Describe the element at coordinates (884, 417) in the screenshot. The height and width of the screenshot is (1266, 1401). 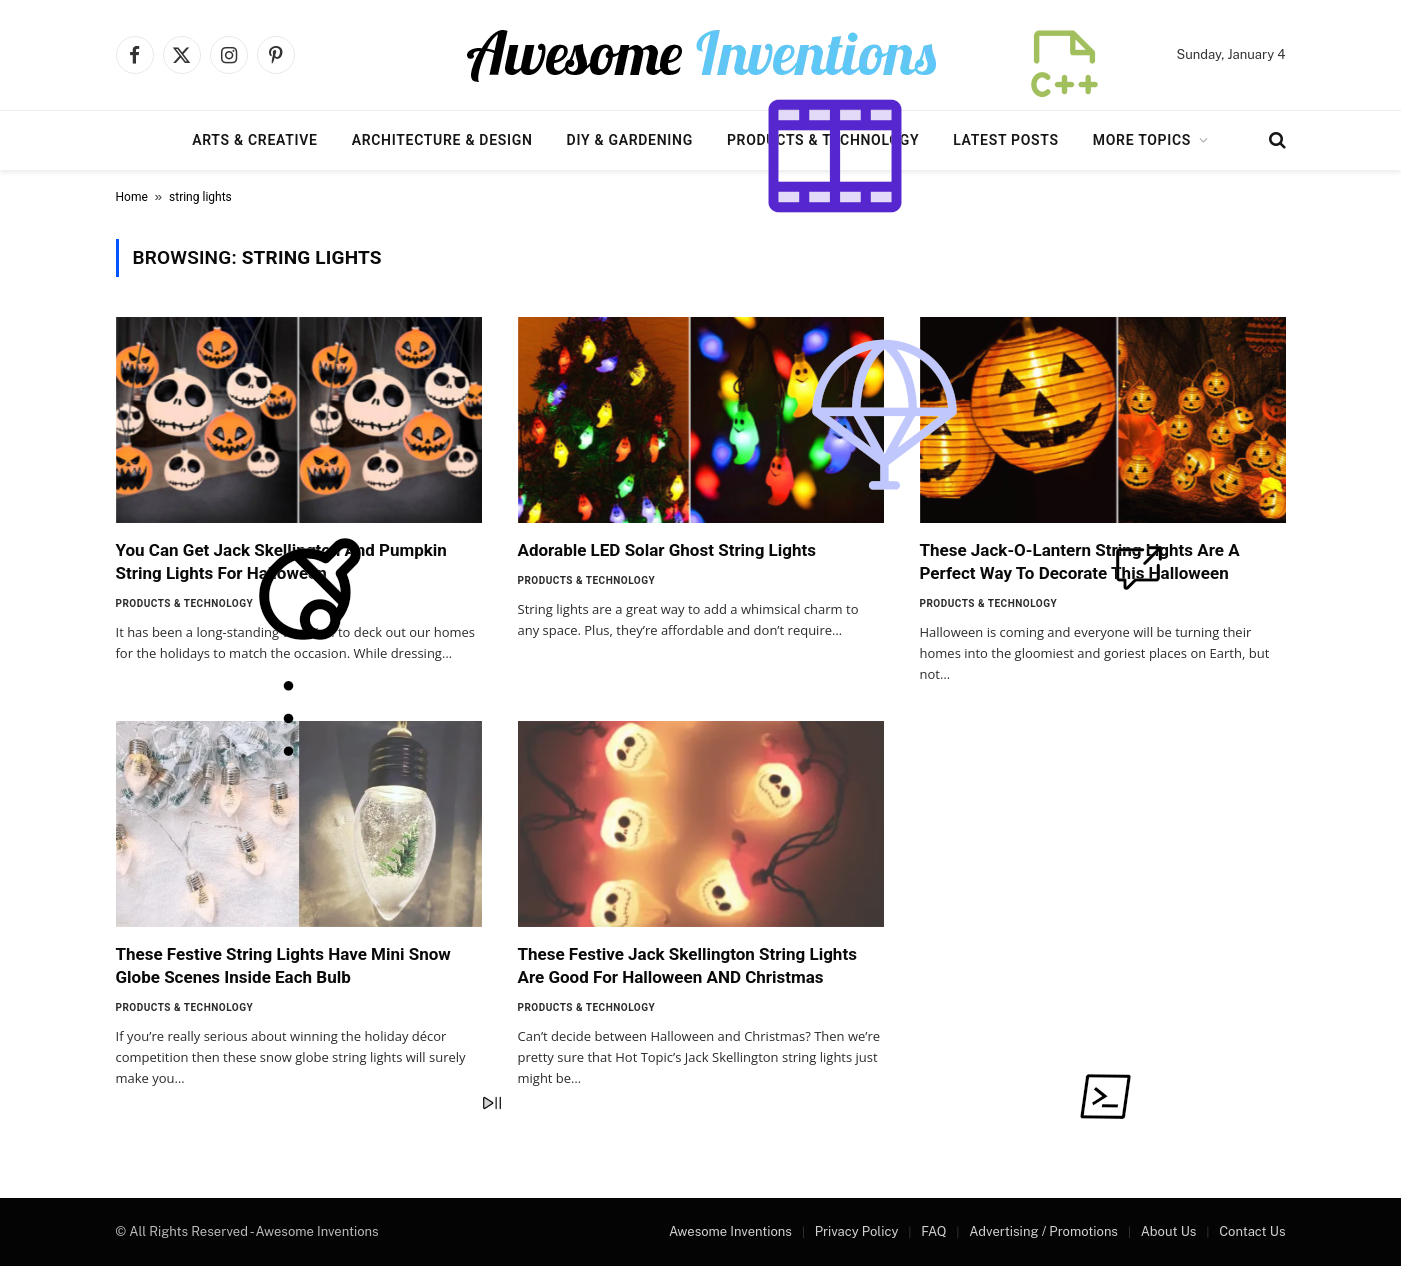
I see `access airdrop or file drop feature` at that location.